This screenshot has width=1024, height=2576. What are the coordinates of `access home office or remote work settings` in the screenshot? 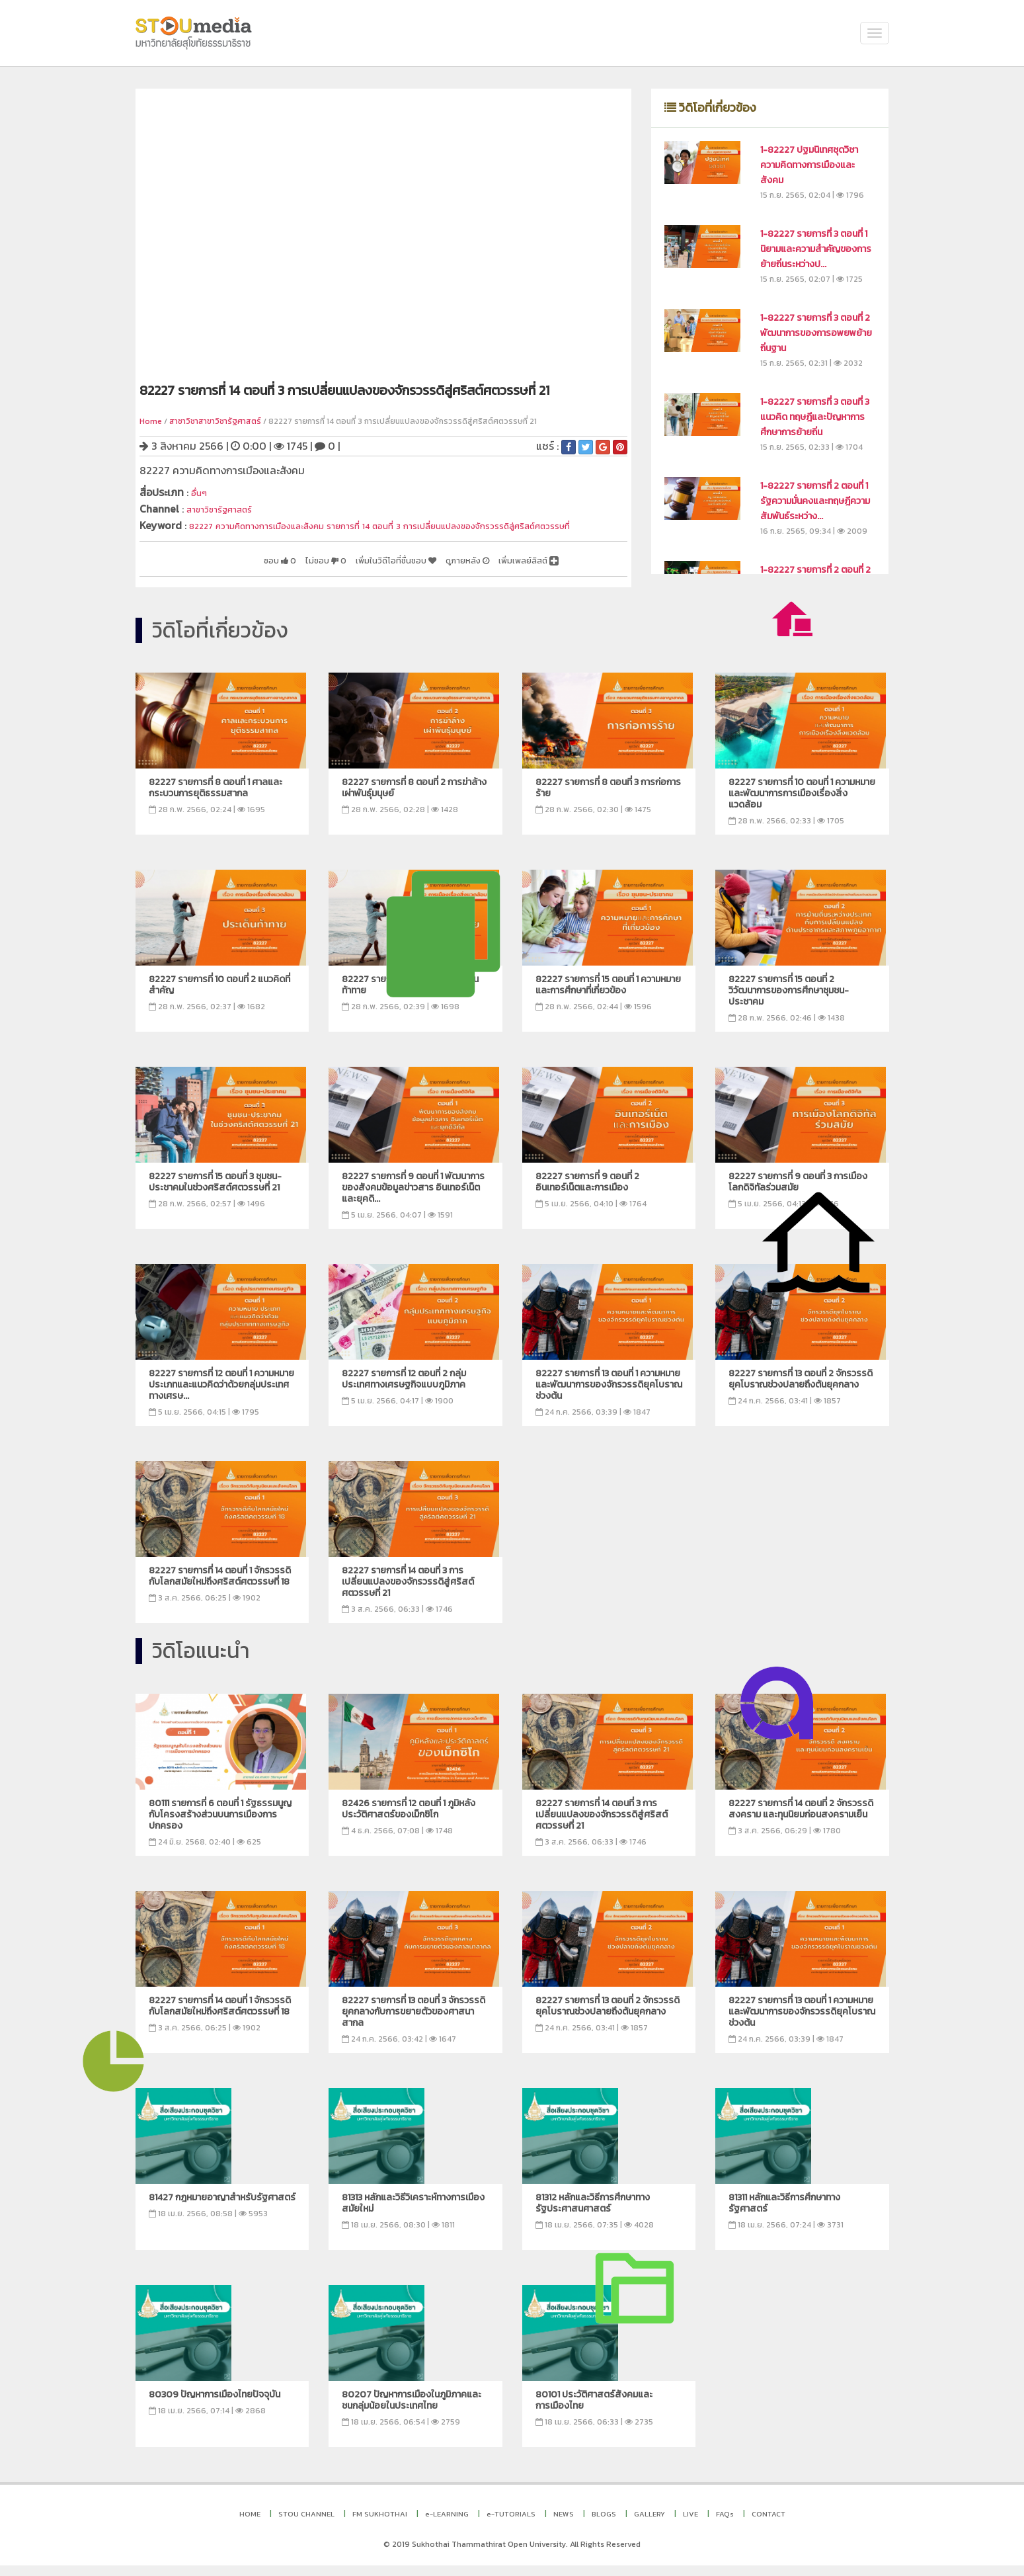 It's located at (791, 620).